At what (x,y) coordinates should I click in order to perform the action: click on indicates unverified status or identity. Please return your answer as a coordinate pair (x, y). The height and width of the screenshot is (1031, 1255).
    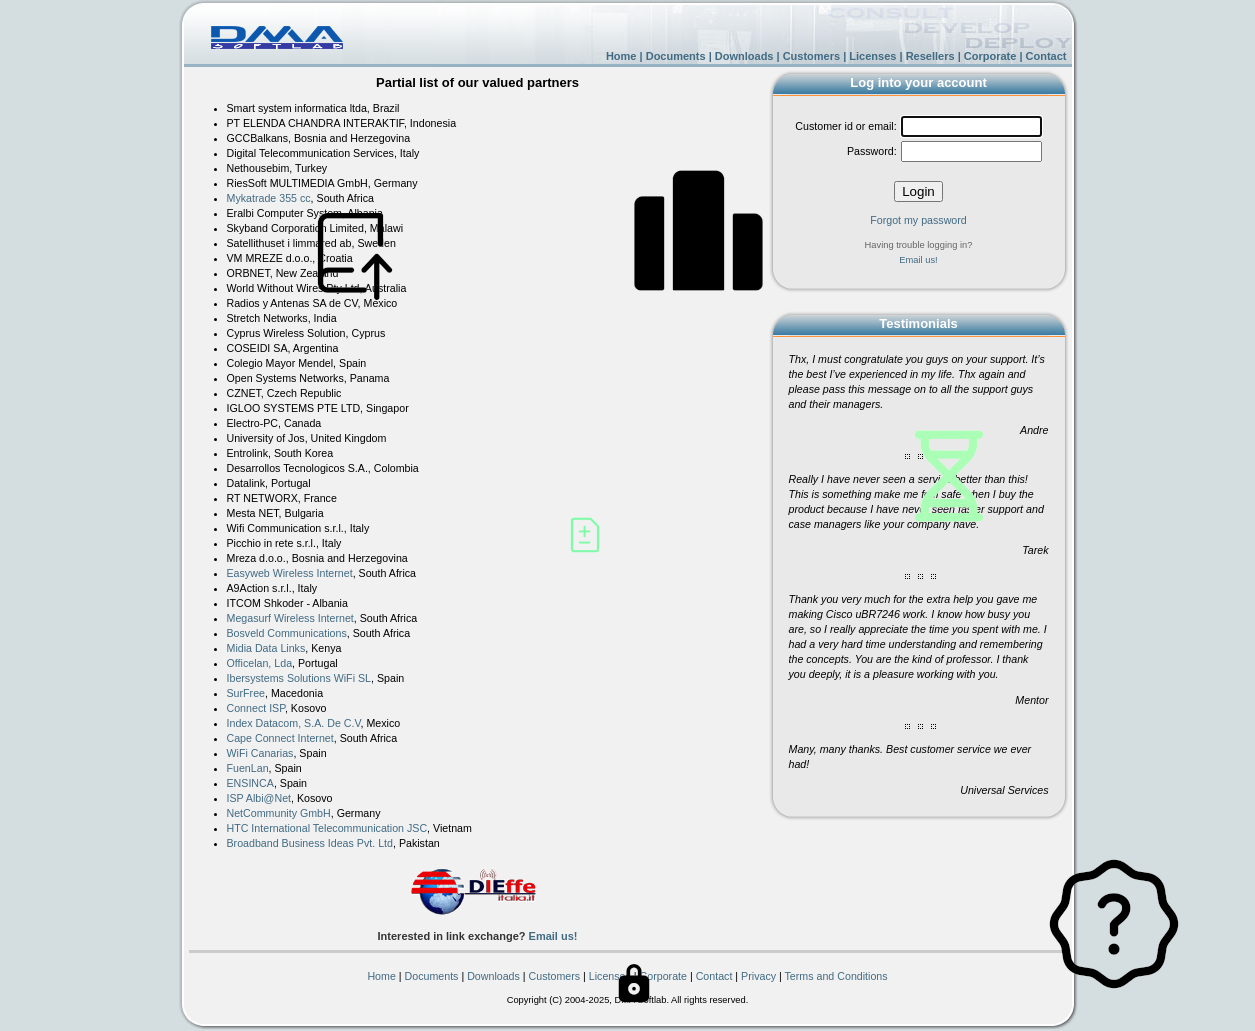
    Looking at the image, I should click on (1114, 924).